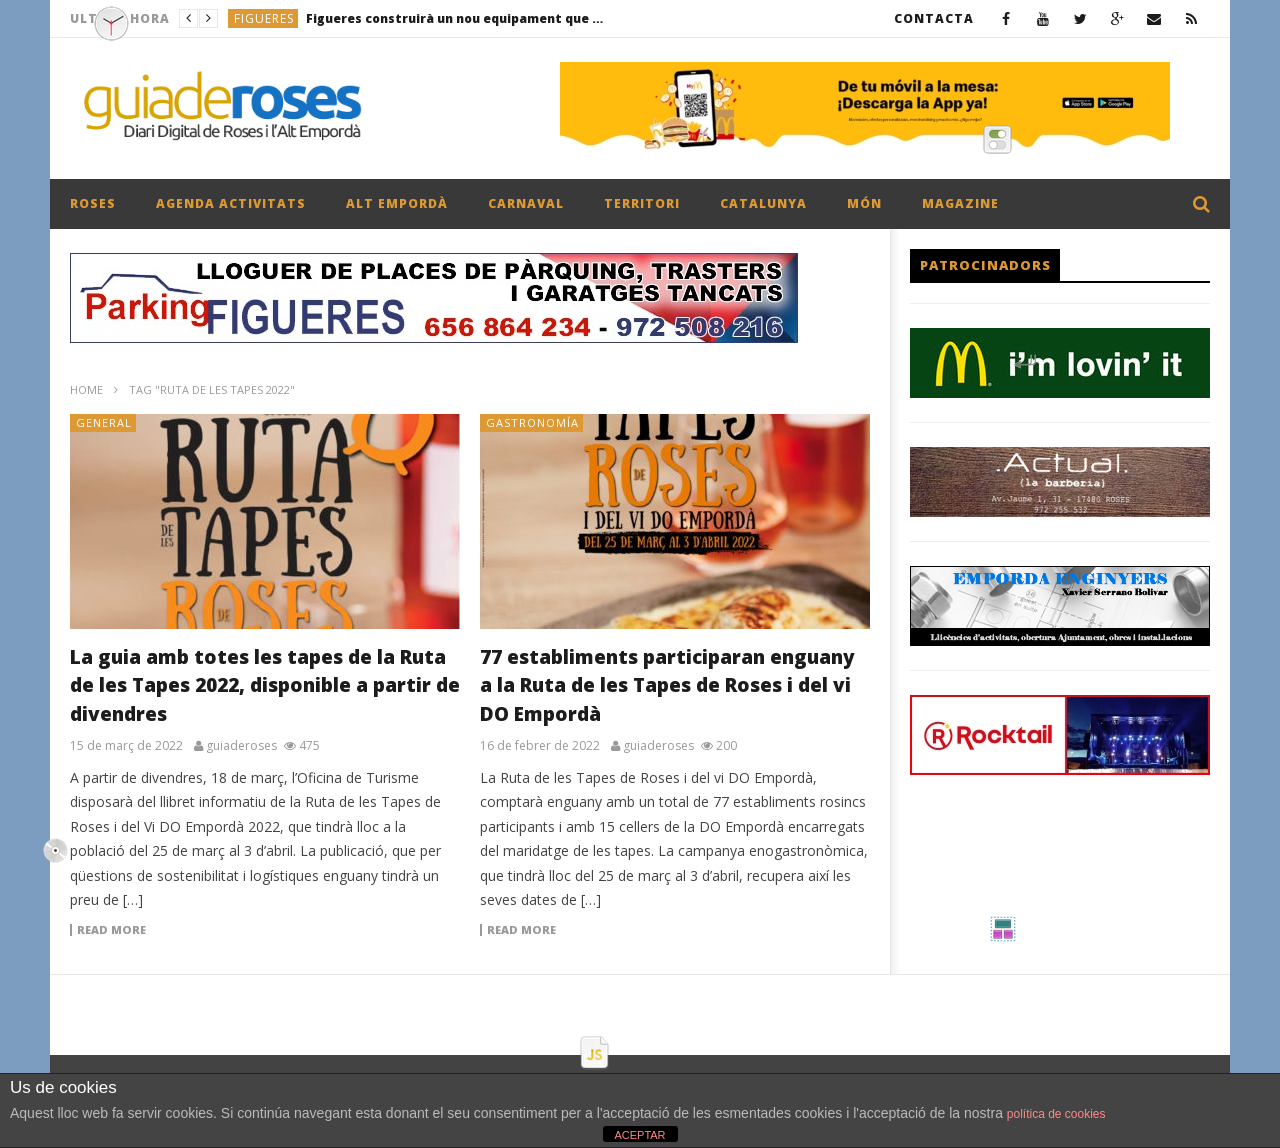  What do you see at coordinates (1024, 361) in the screenshot?
I see `reply to all recipients in an email thread` at bounding box center [1024, 361].